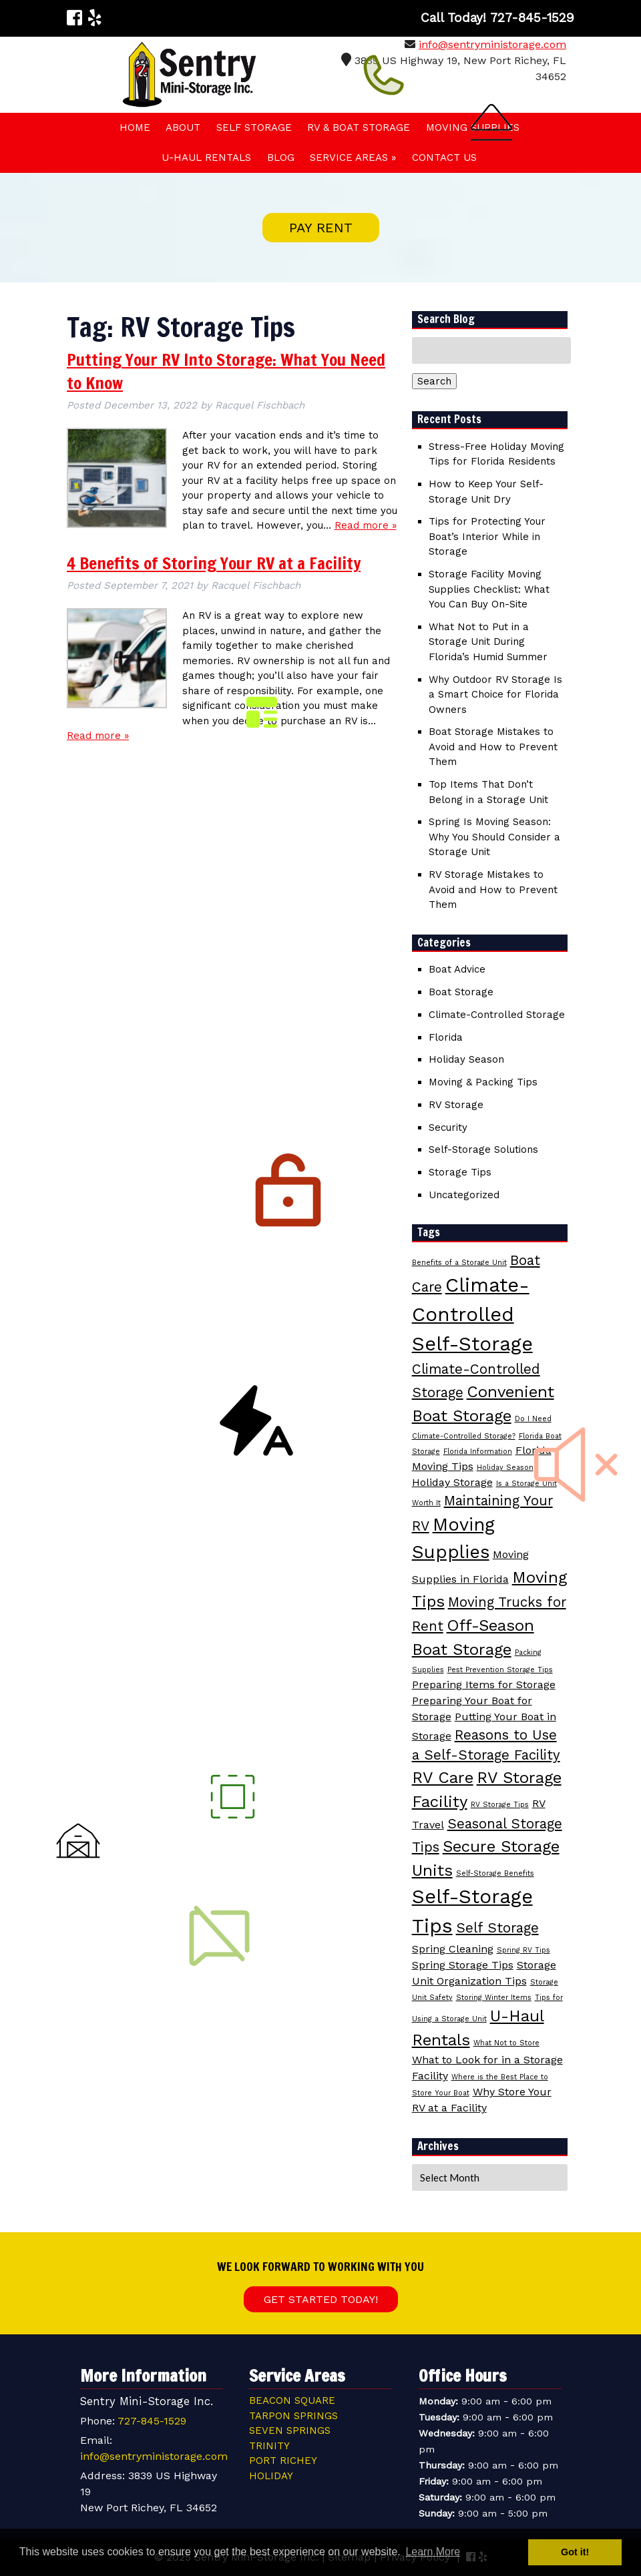  What do you see at coordinates (574, 1465) in the screenshot?
I see `mute audio or sound` at bounding box center [574, 1465].